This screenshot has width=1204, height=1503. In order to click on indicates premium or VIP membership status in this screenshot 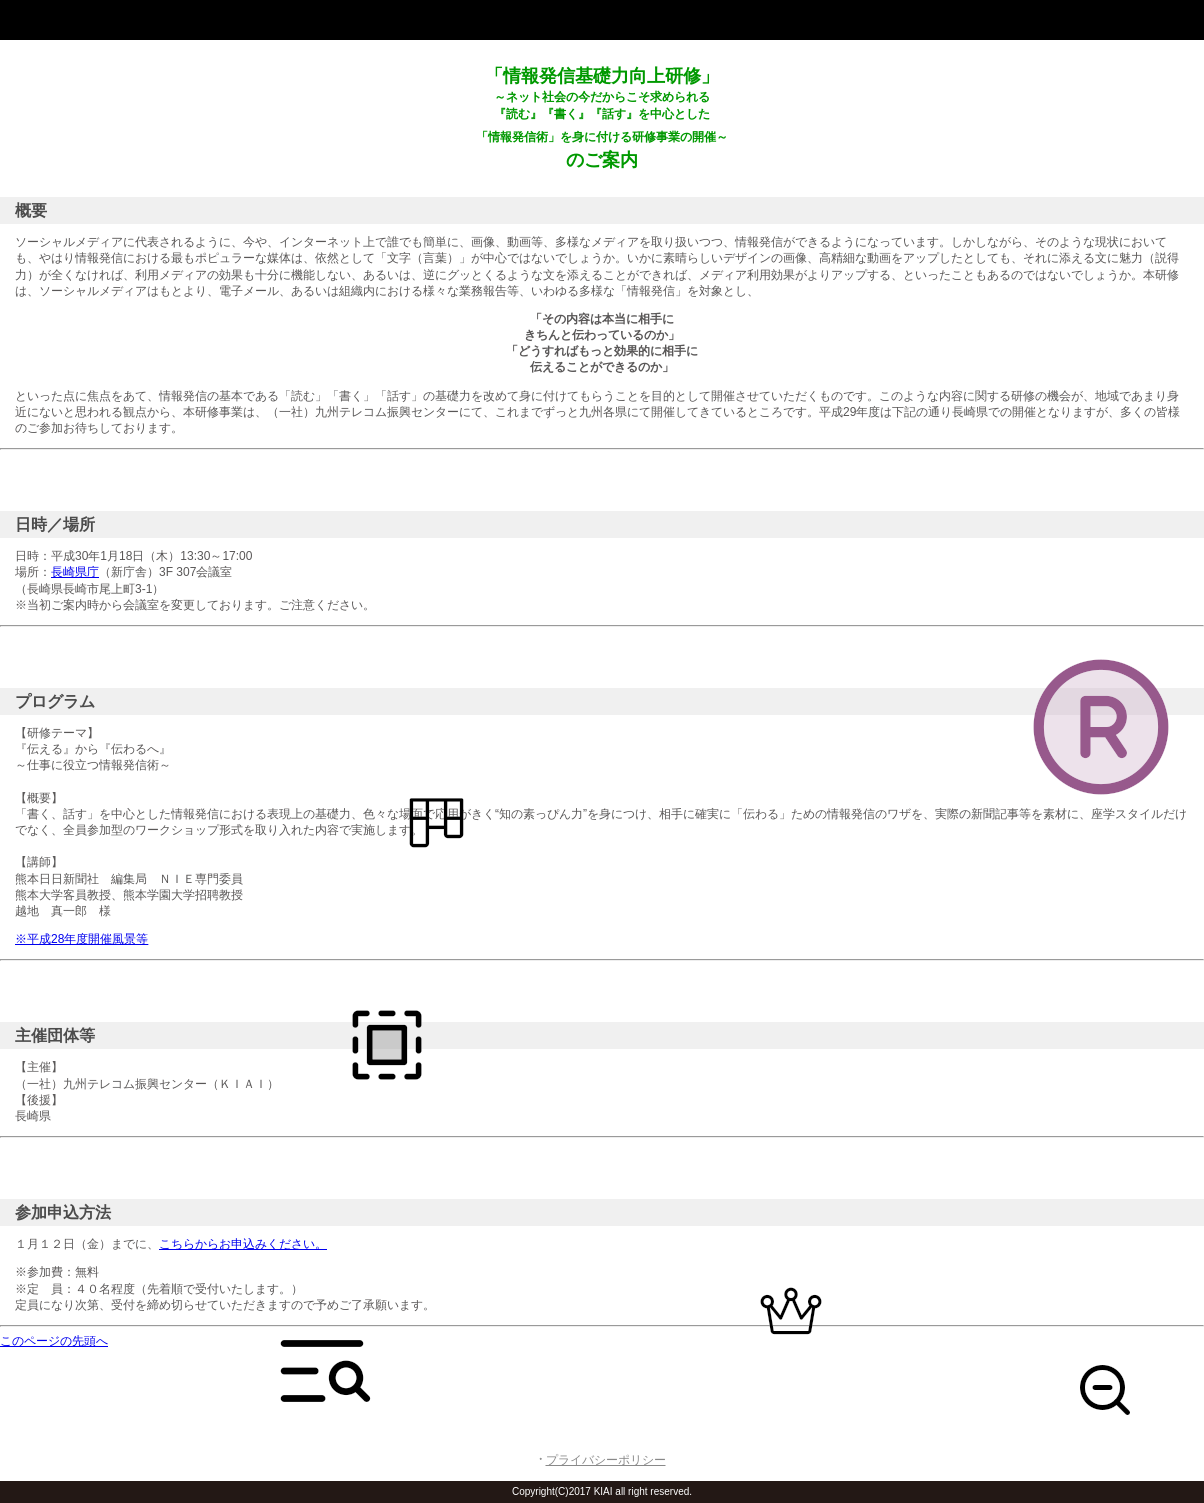, I will do `click(791, 1314)`.